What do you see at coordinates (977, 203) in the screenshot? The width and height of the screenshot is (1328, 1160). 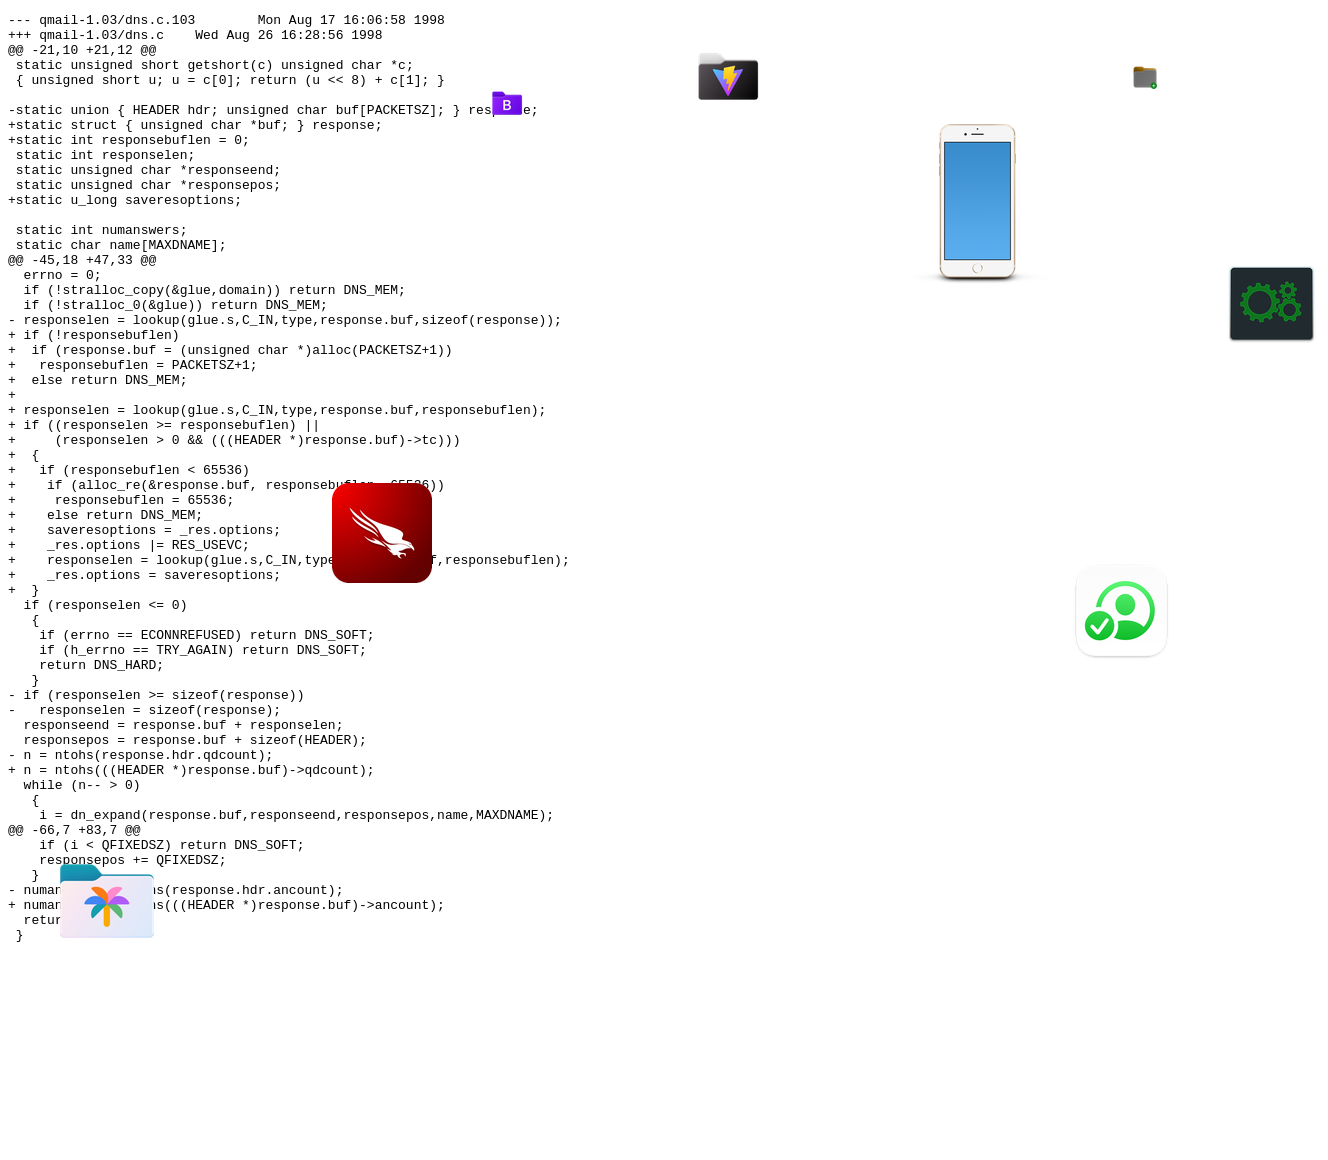 I see `indicates a connected iPhone device` at bounding box center [977, 203].